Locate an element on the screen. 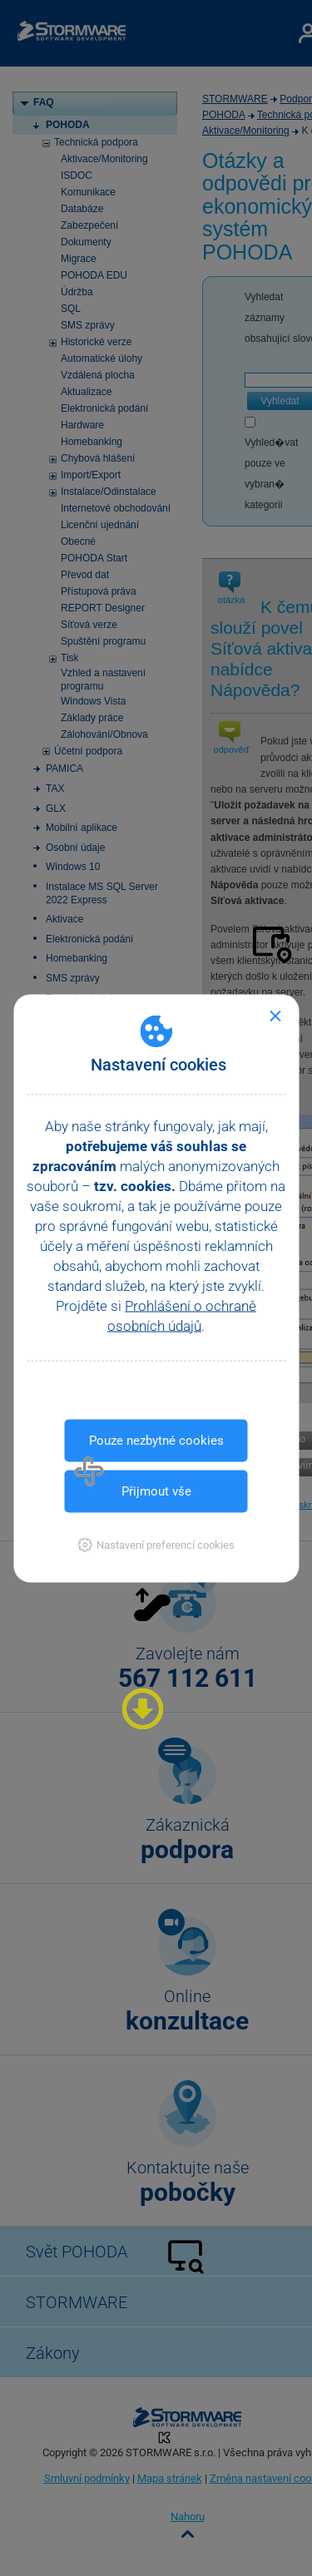 The height and width of the screenshot is (2576, 312). download a file or content is located at coordinates (142, 1708).